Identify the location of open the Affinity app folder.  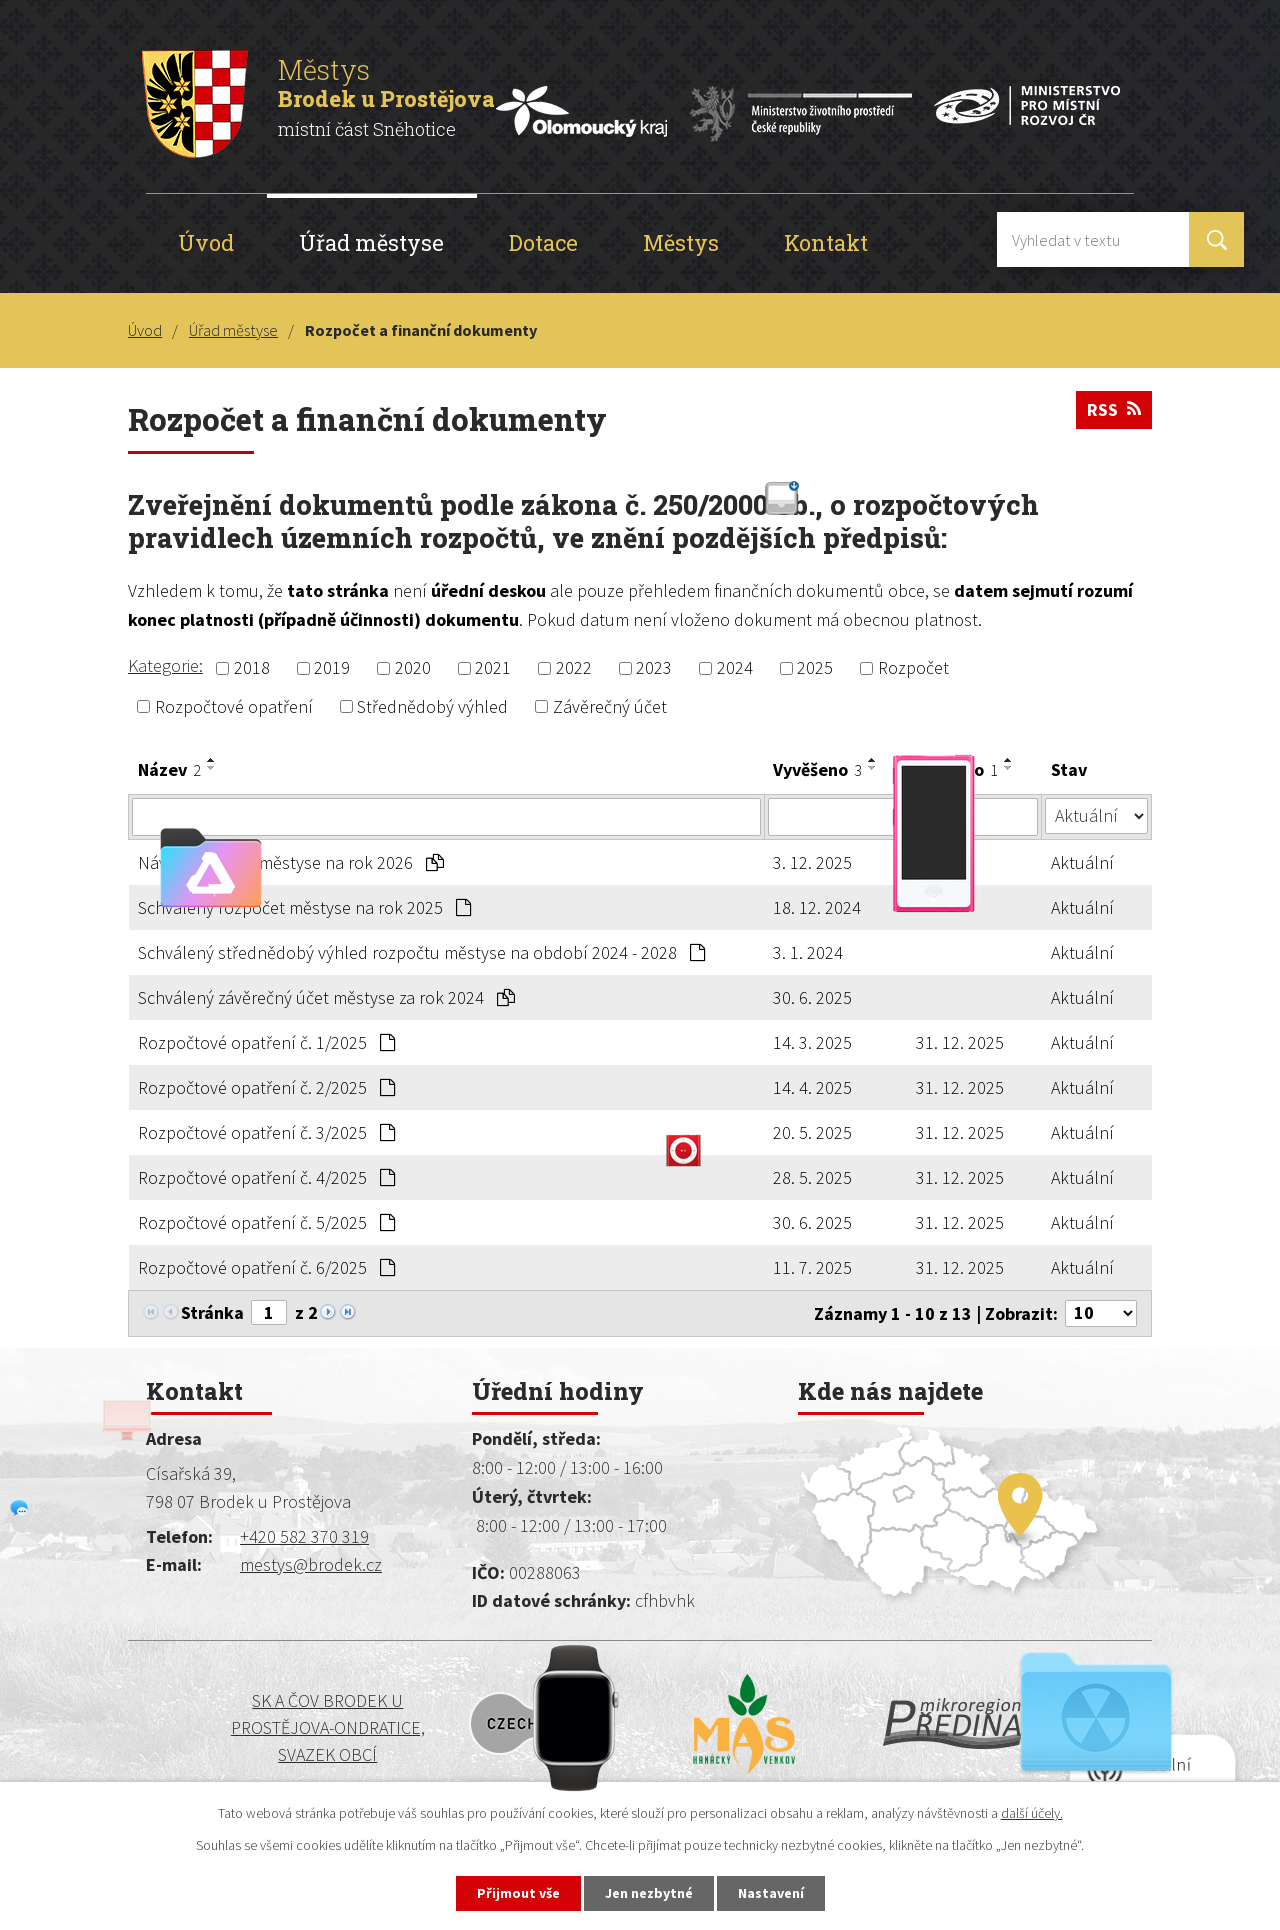
(210, 870).